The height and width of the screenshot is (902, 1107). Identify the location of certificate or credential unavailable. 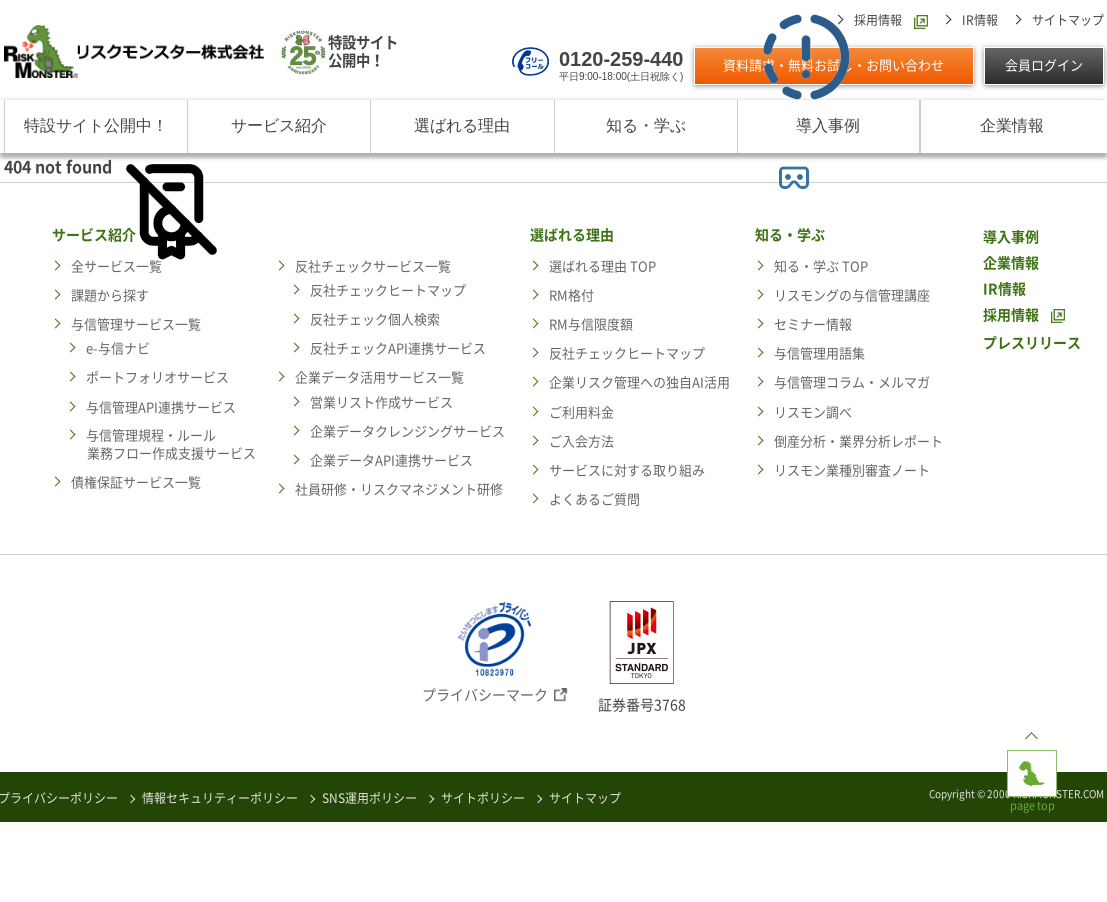
(171, 209).